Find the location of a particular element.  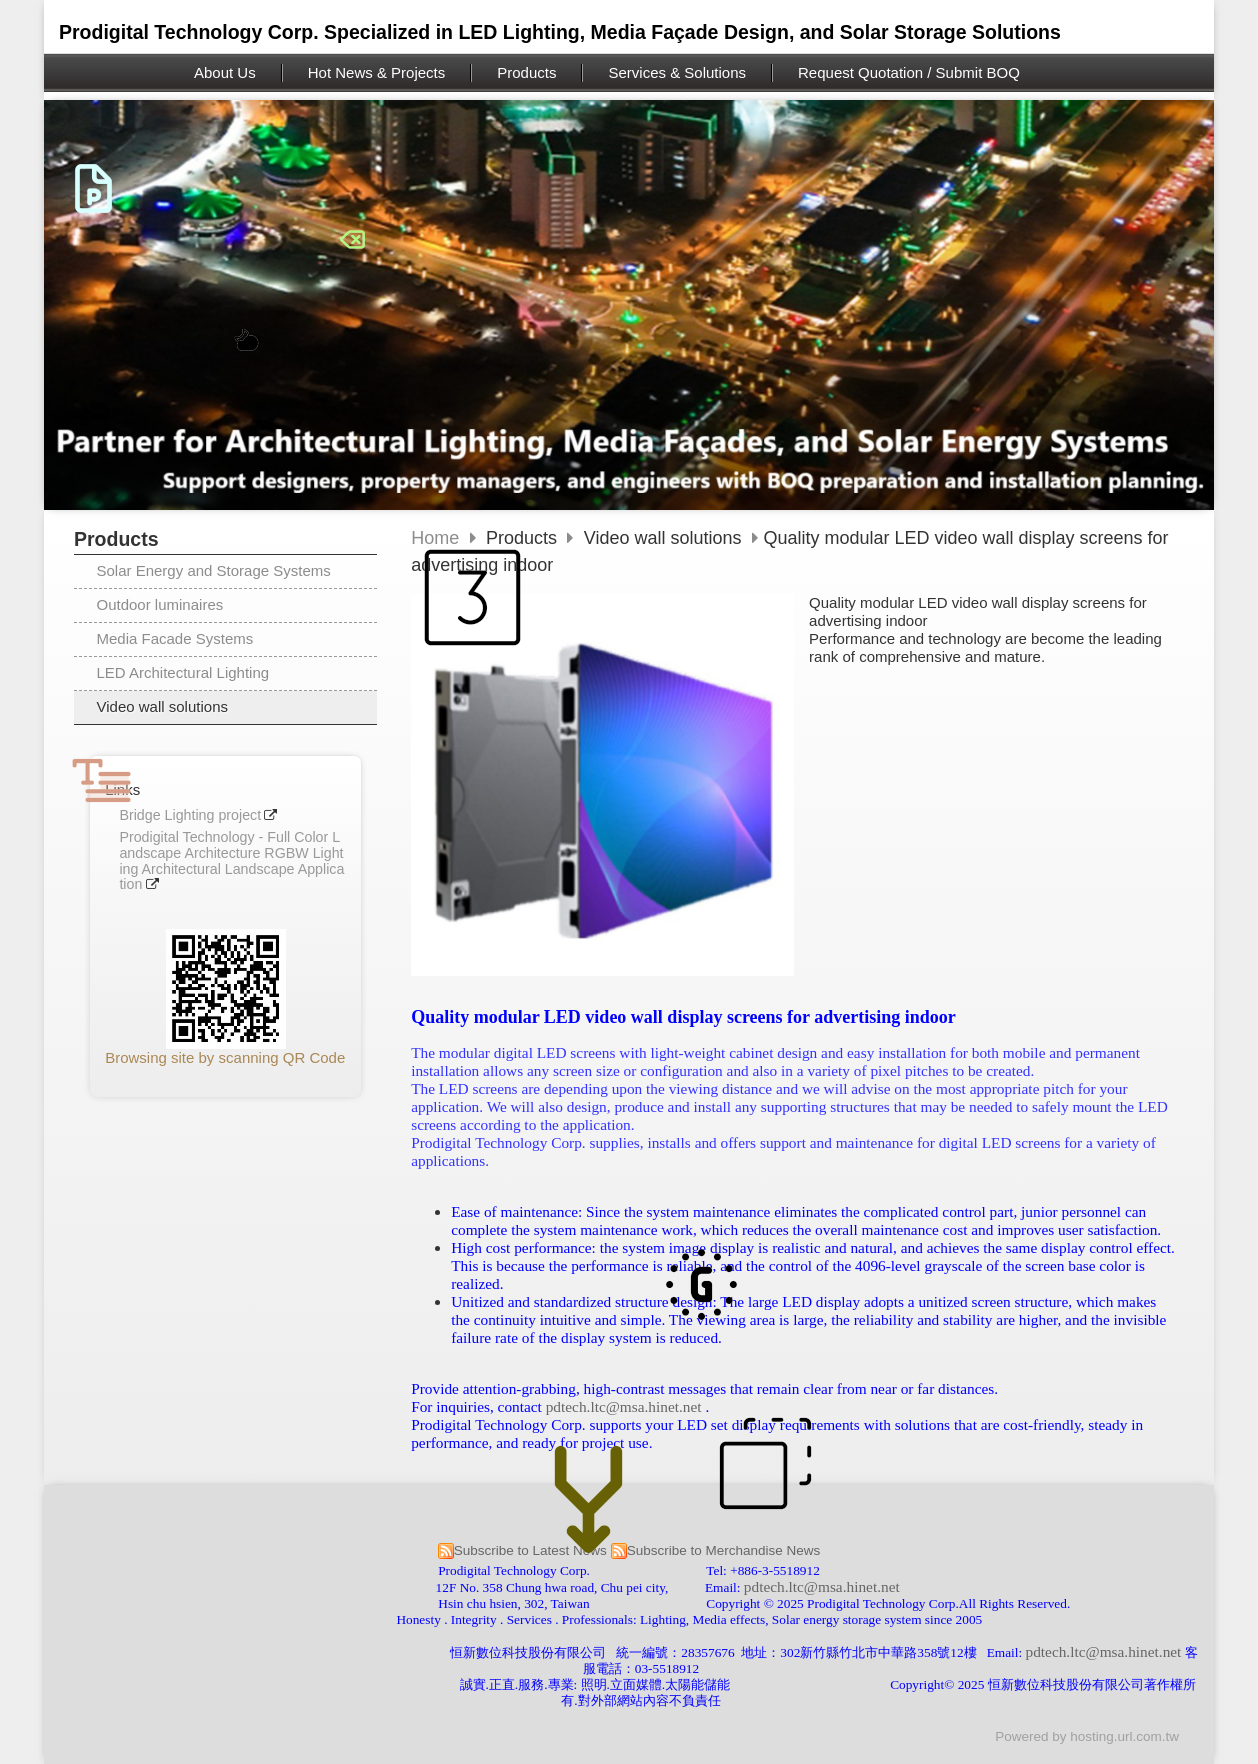

read article from The New York Times is located at coordinates (100, 780).